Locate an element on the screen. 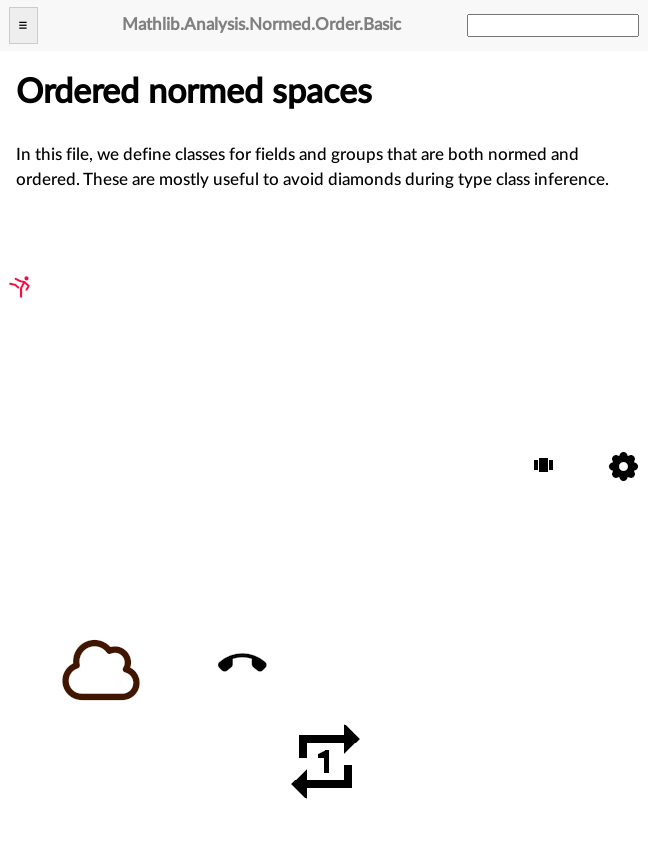  open settings menu is located at coordinates (623, 466).